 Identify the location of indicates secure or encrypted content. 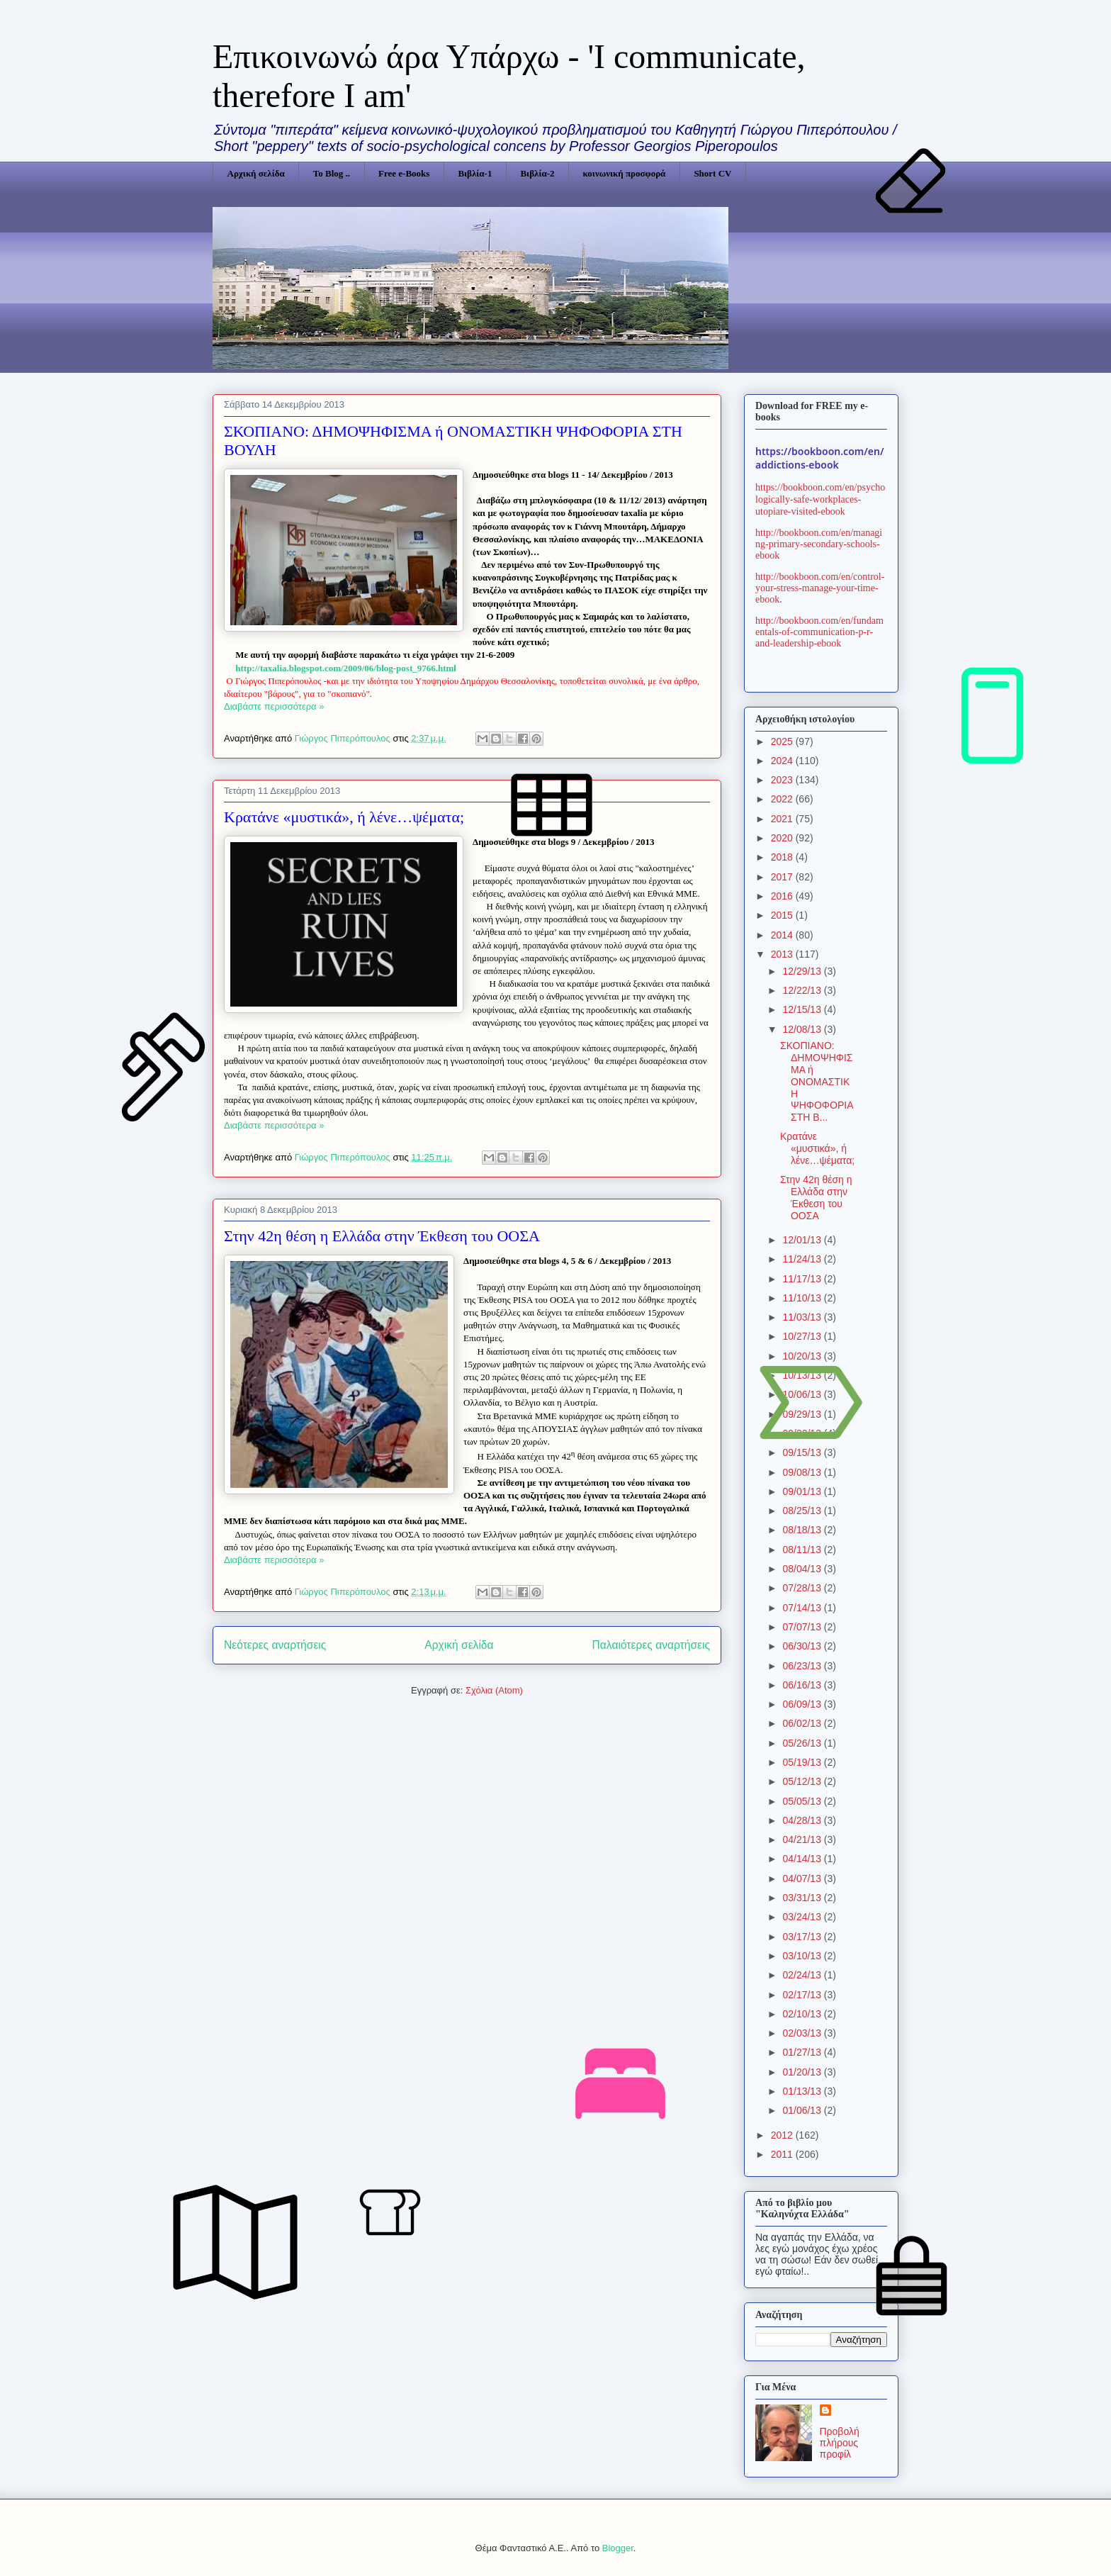
(911, 2280).